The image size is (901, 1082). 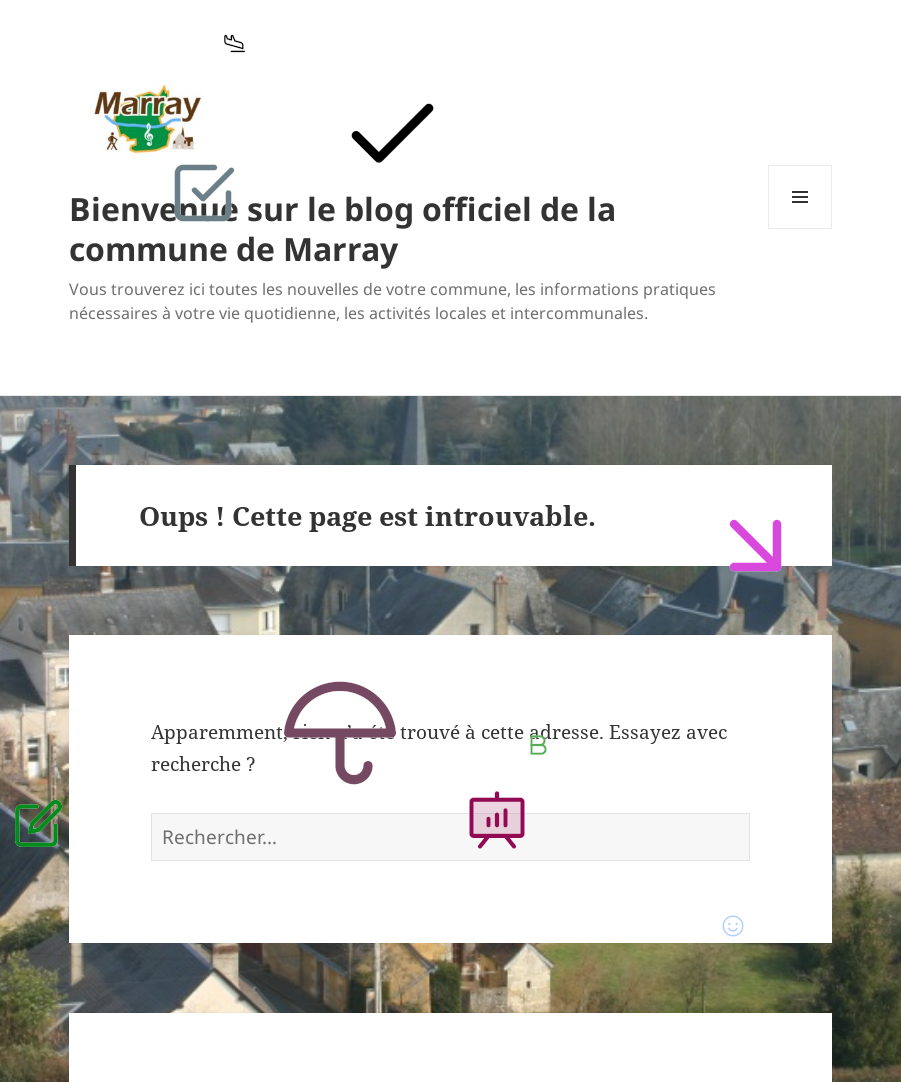 What do you see at coordinates (755, 545) in the screenshot?
I see `navigate to the next item diagonally` at bounding box center [755, 545].